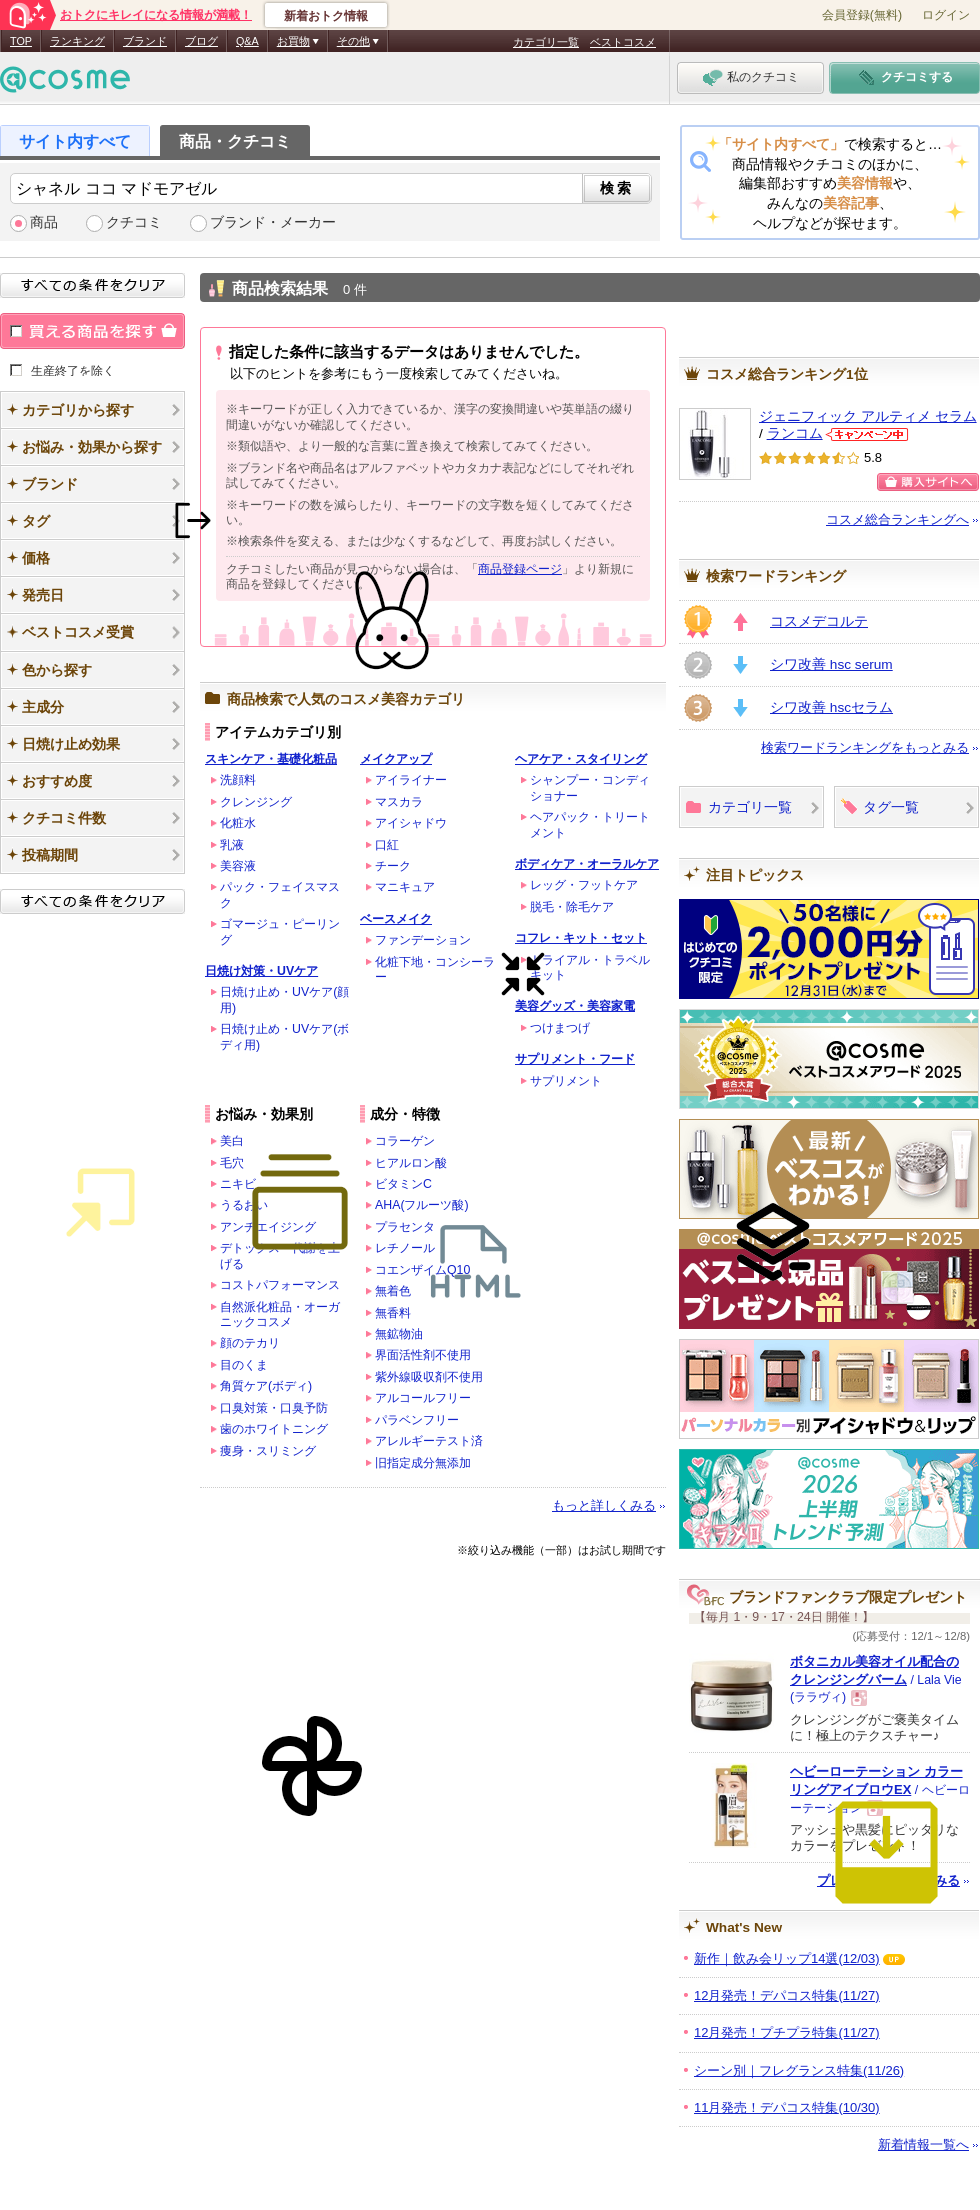 The height and width of the screenshot is (2210, 980). What do you see at coordinates (886, 1852) in the screenshot?
I see `dock panel to bottom of editor` at bounding box center [886, 1852].